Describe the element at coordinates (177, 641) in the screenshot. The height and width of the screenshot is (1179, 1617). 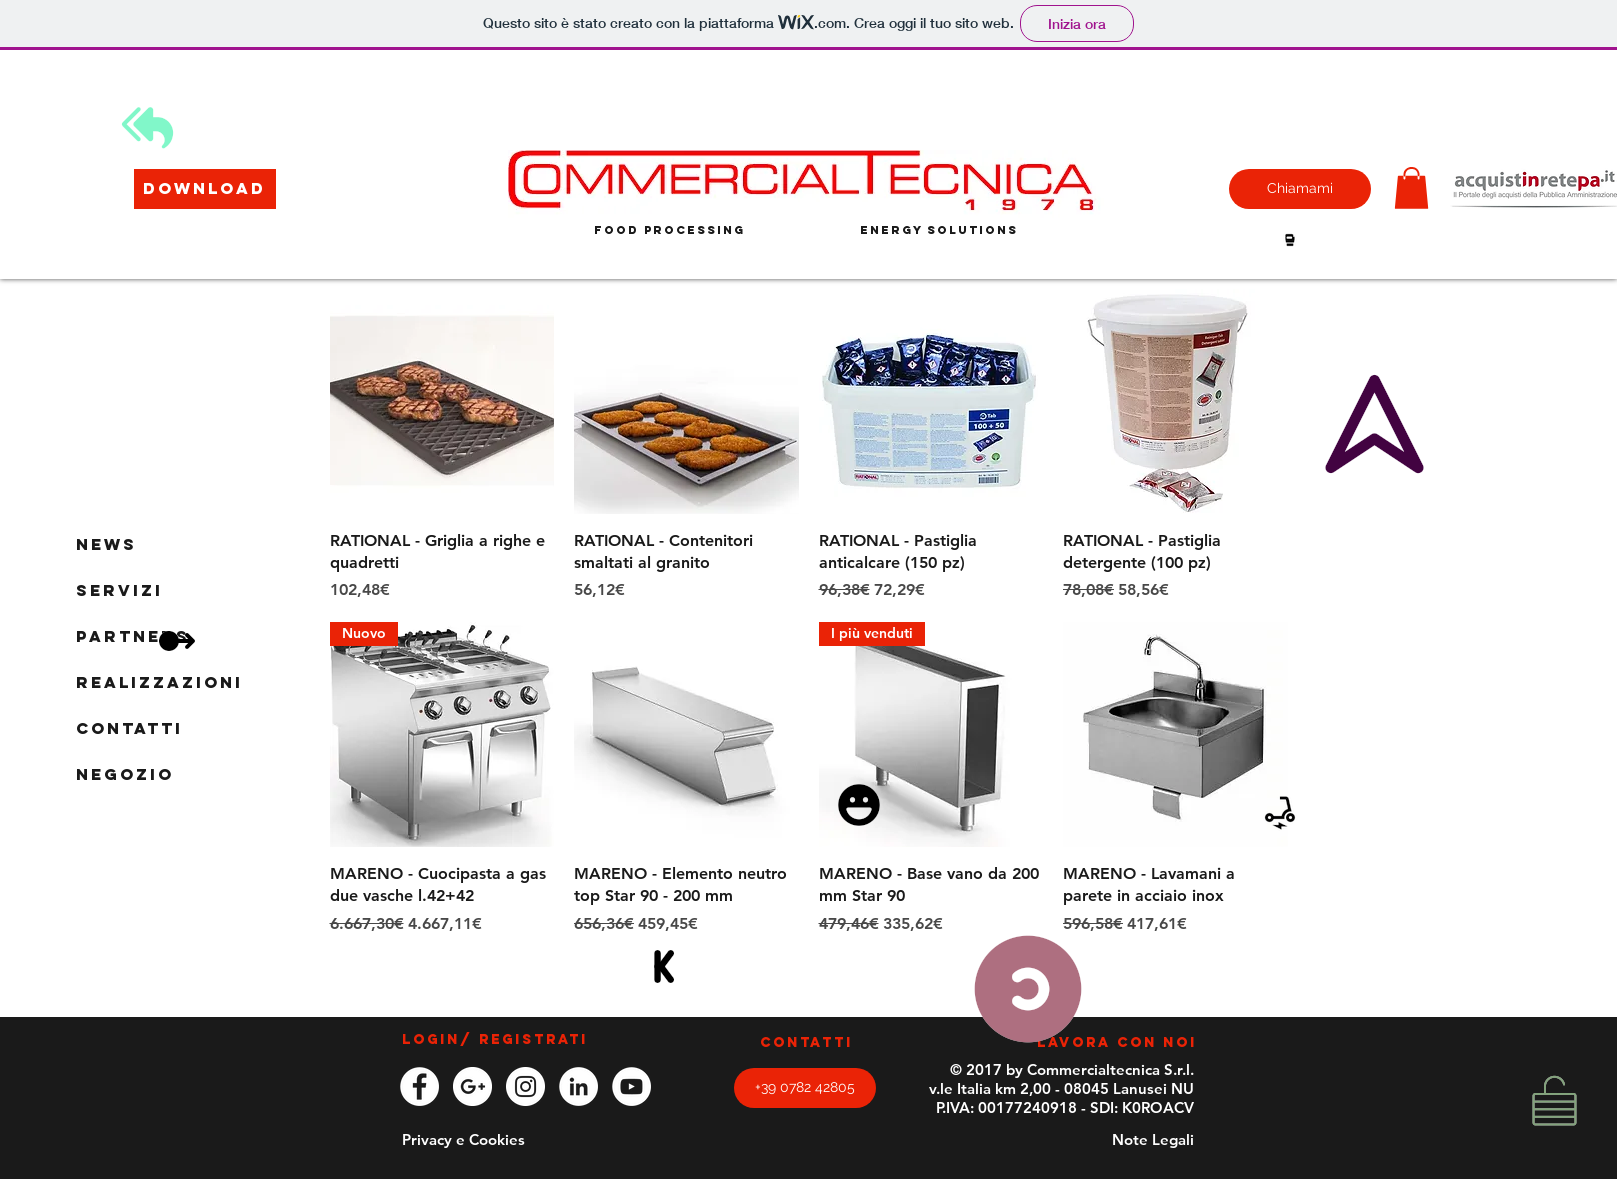
I see `swipe right to continue or accept` at that location.